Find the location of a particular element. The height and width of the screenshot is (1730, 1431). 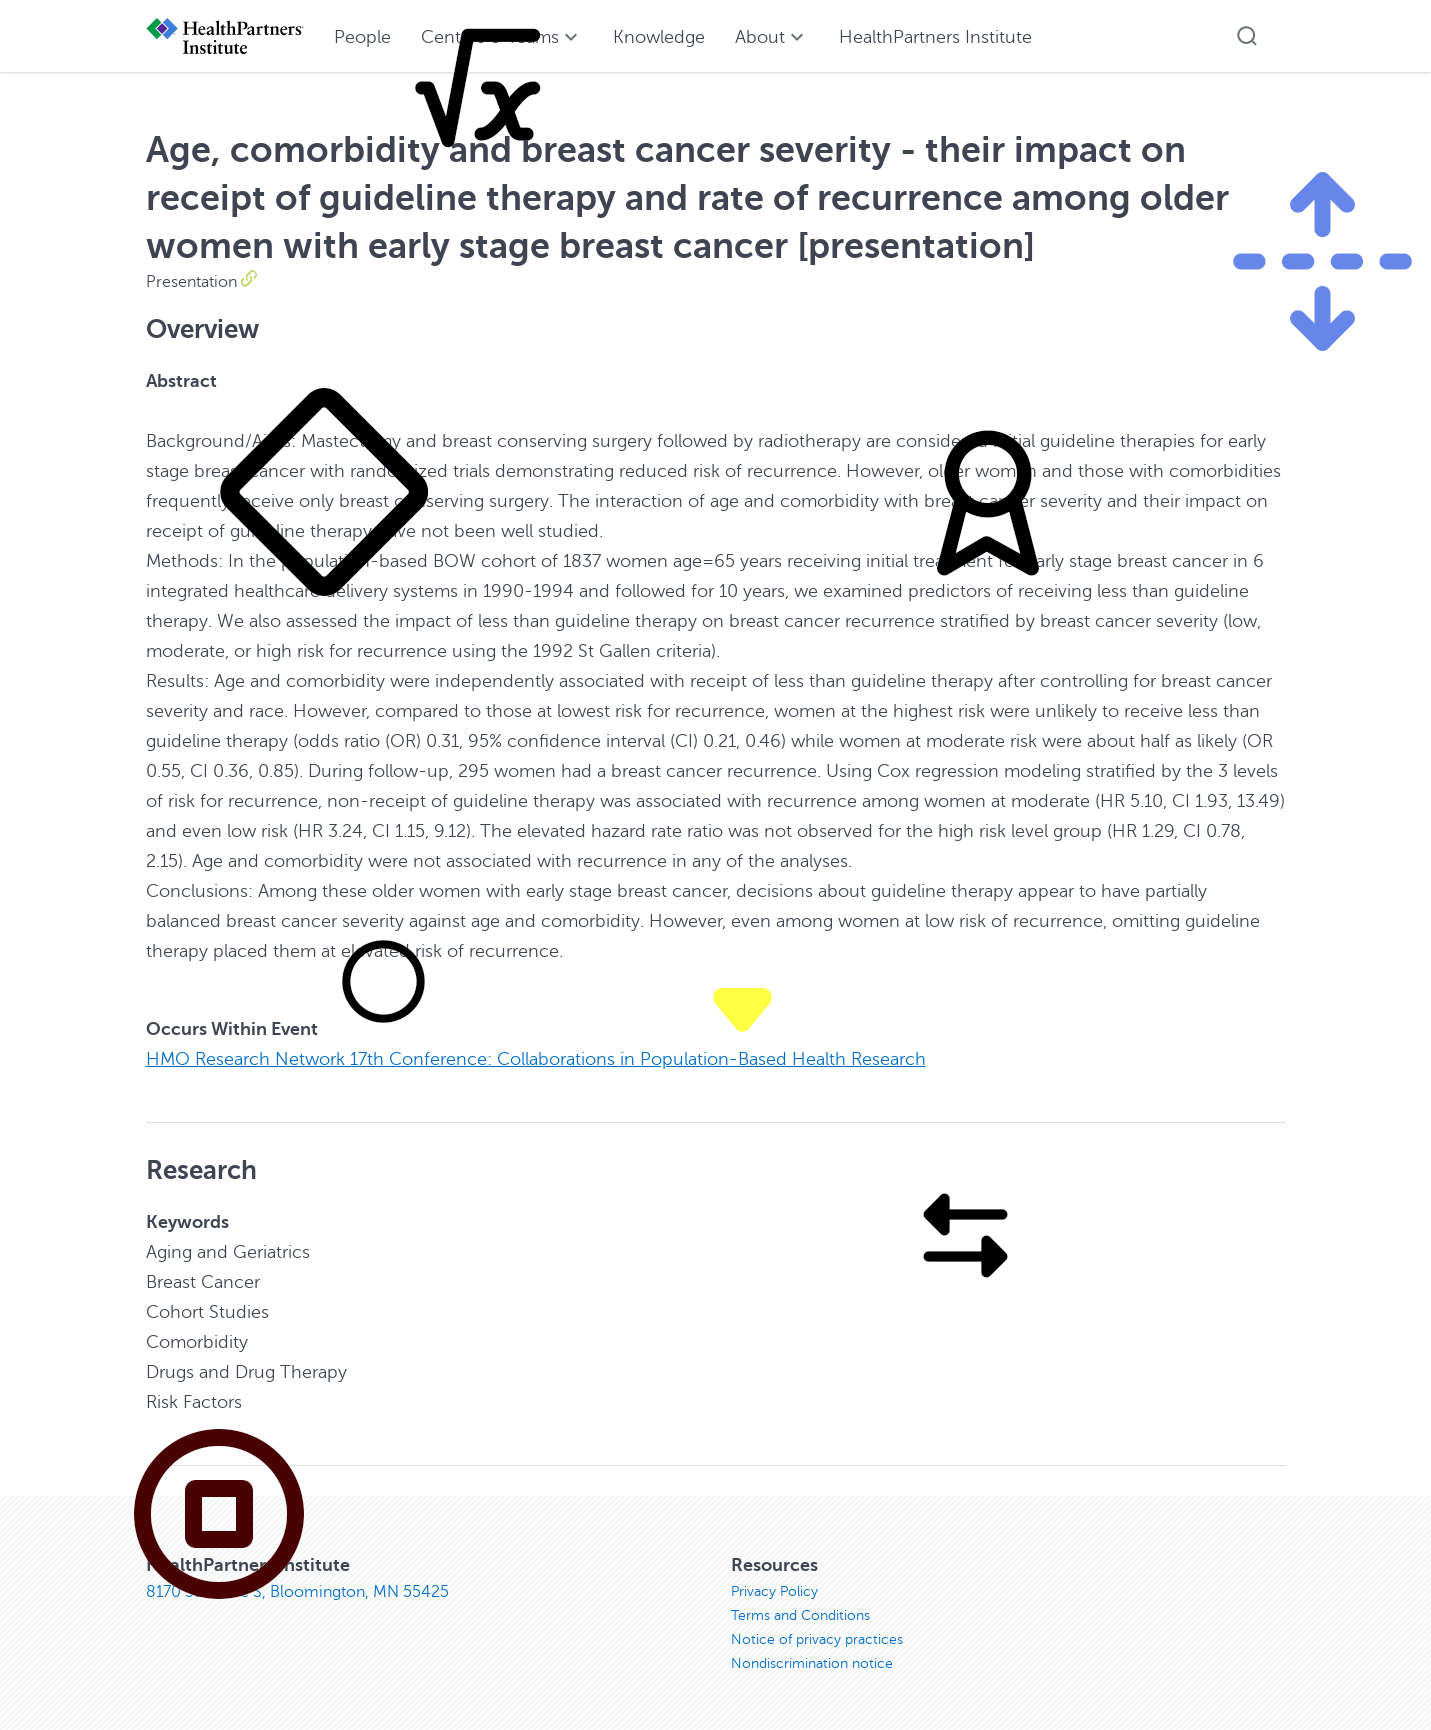

stop media playback is located at coordinates (219, 1514).